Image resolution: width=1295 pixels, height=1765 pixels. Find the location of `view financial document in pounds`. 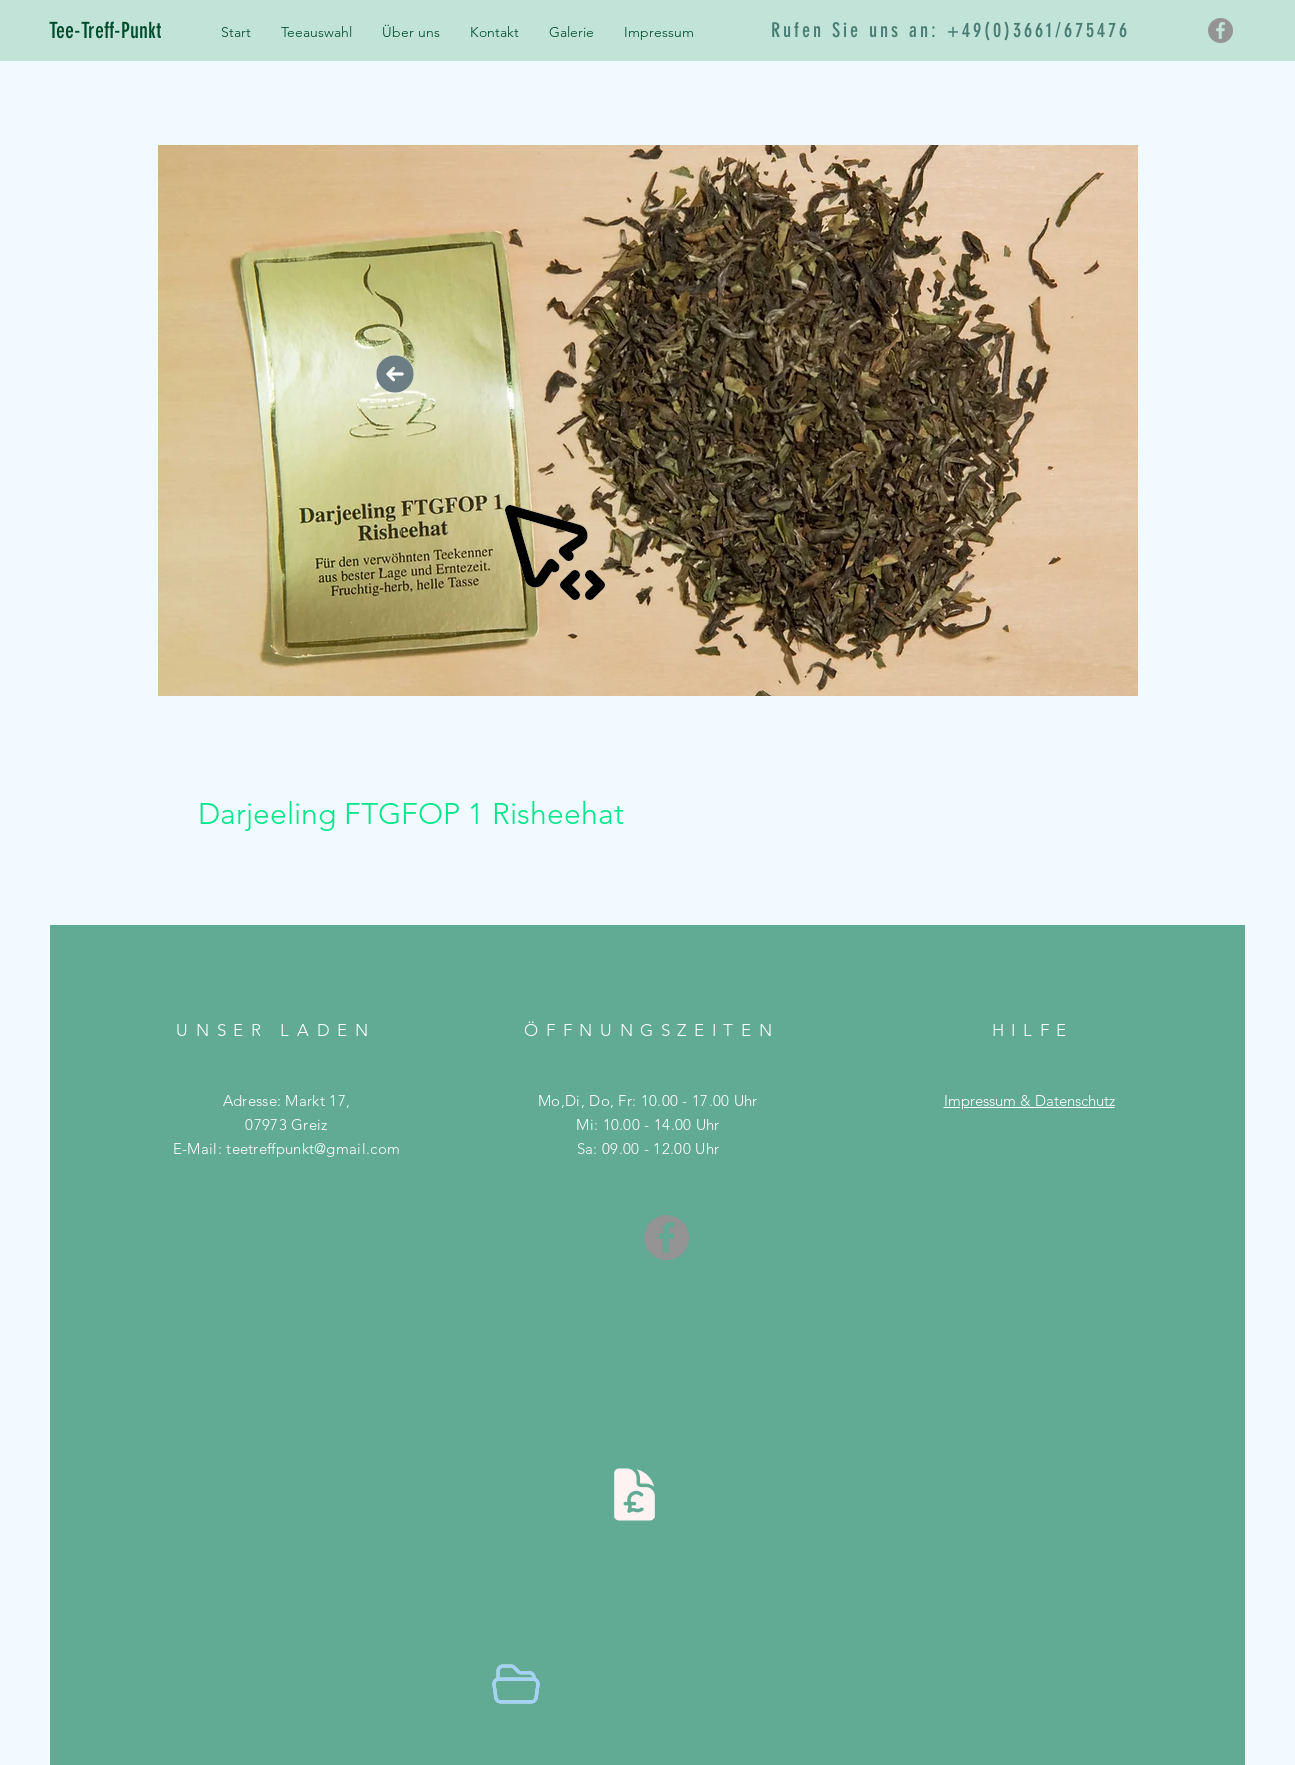

view financial document in pounds is located at coordinates (634, 1494).